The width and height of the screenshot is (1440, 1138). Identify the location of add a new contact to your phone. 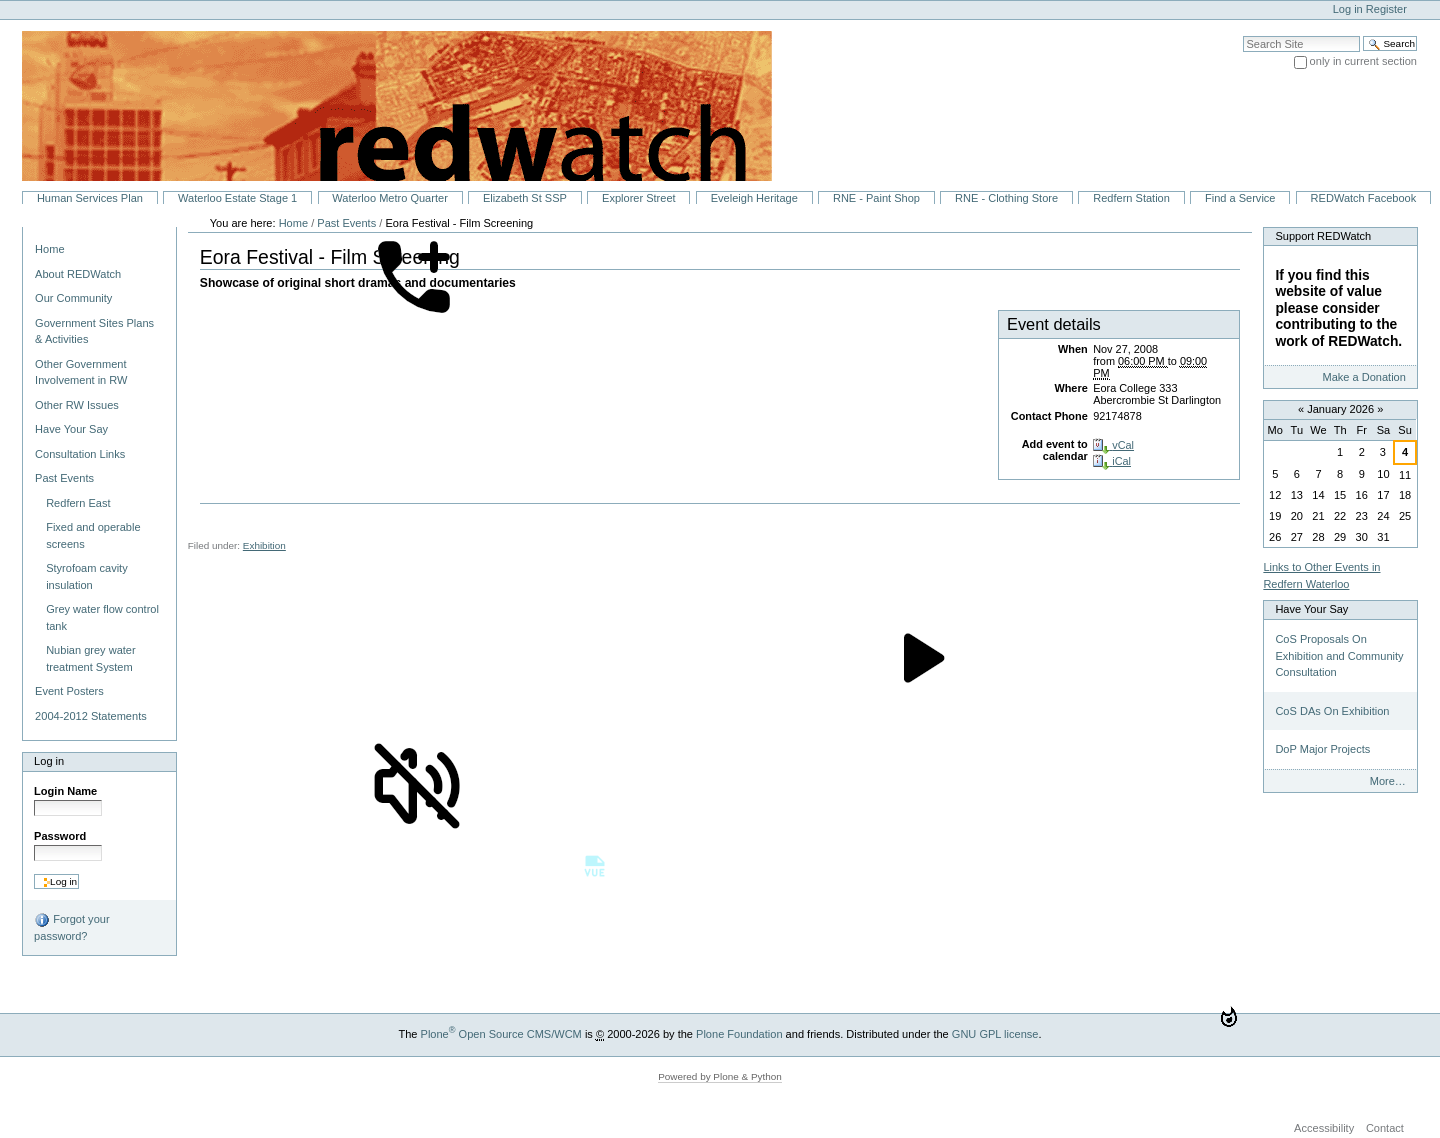
(414, 277).